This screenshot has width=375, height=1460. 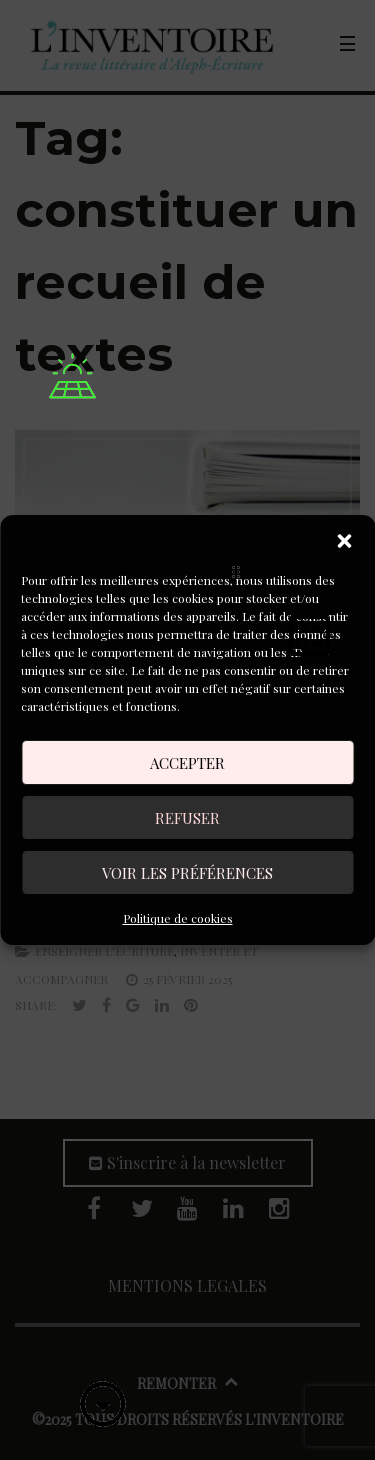 I want to click on drag to reorder or rearrange items, so click(x=236, y=572).